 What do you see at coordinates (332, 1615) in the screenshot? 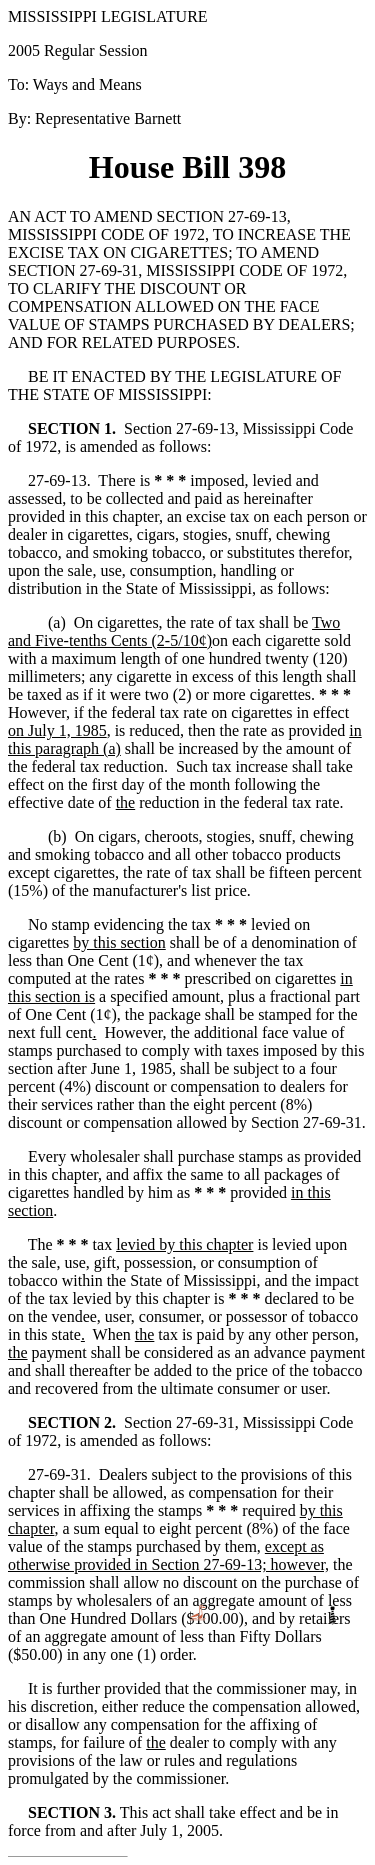
I see `formal or business dress code indicator` at bounding box center [332, 1615].